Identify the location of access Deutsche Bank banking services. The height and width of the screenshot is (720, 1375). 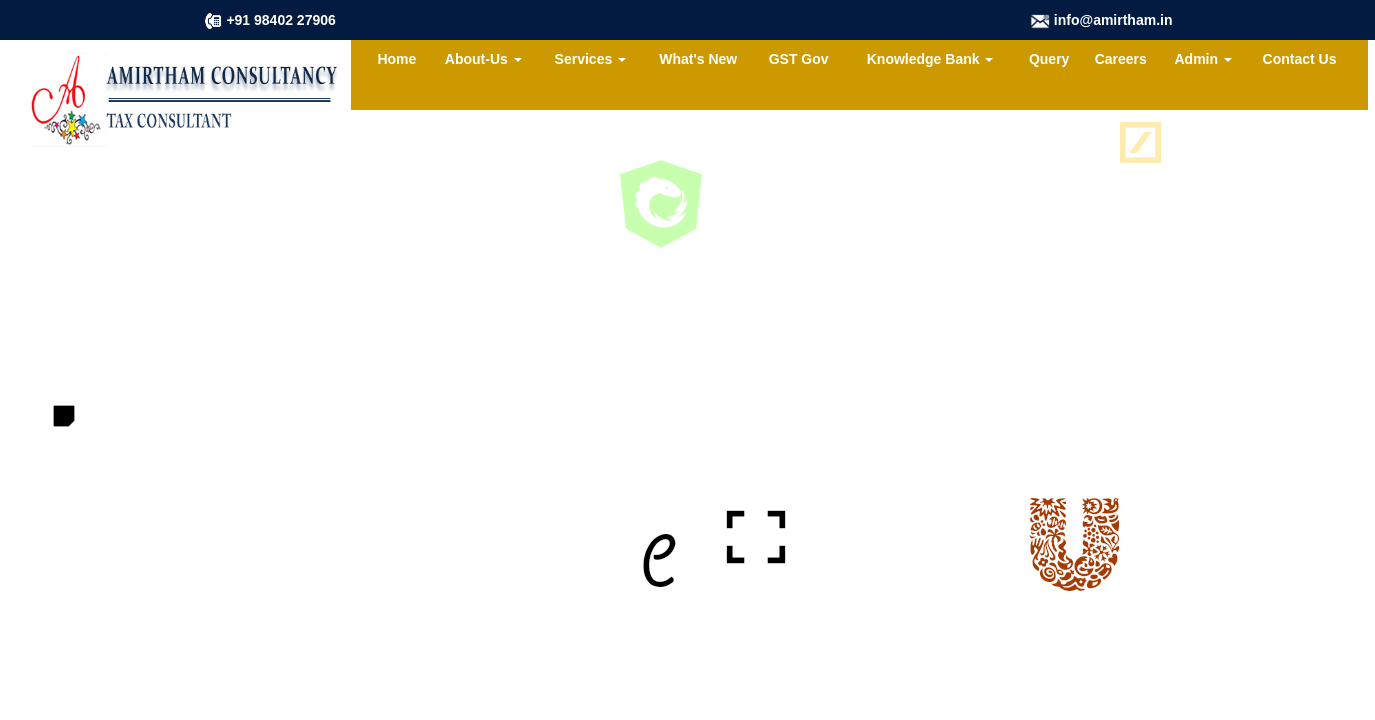
(1140, 142).